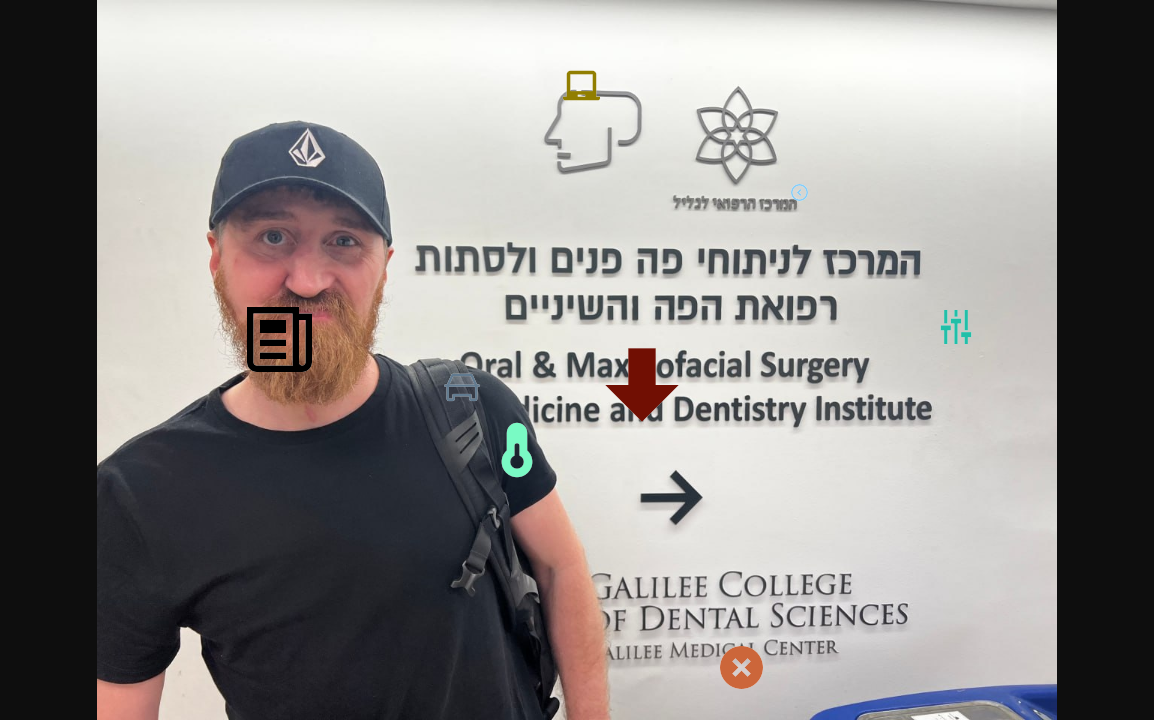 This screenshot has width=1154, height=720. What do you see at coordinates (956, 327) in the screenshot?
I see `adjust settings or preferences` at bounding box center [956, 327].